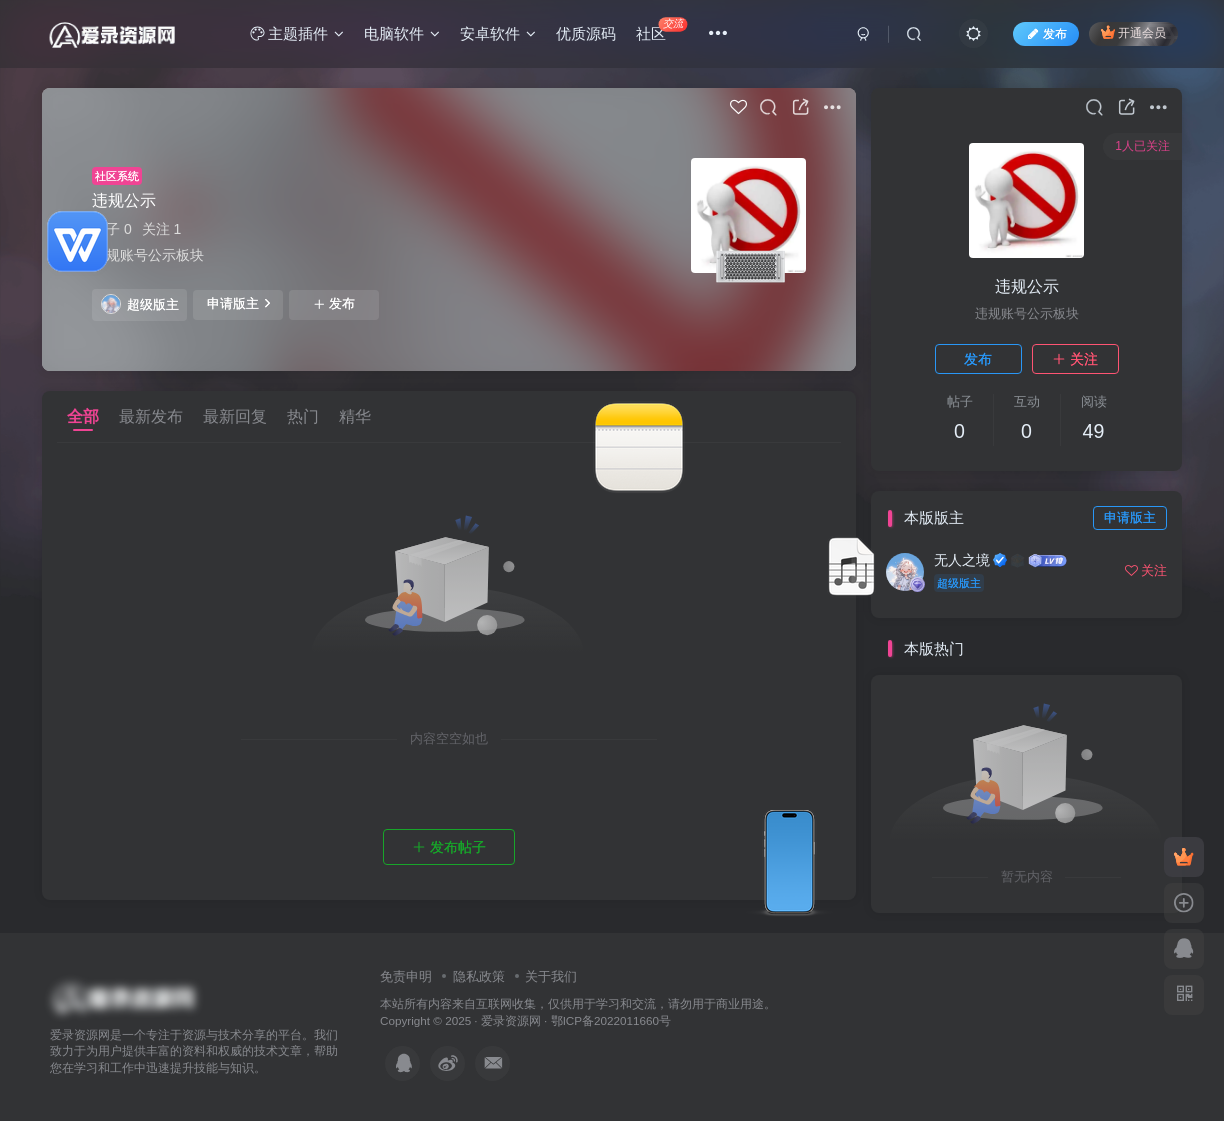  What do you see at coordinates (789, 863) in the screenshot?
I see `connected iPhone device` at bounding box center [789, 863].